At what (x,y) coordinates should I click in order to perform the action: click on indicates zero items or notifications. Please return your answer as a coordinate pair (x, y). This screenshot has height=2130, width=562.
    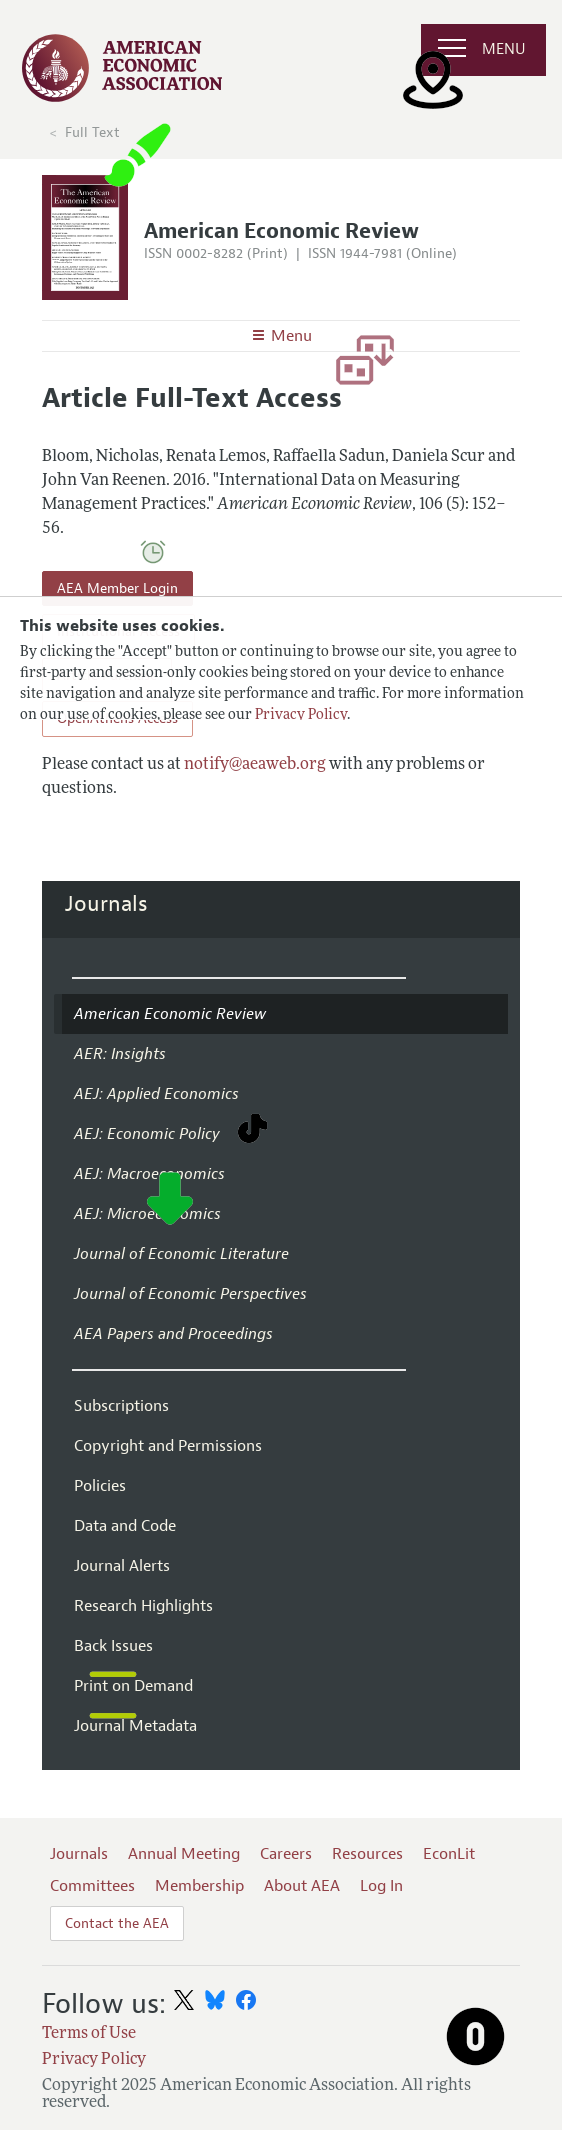
    Looking at the image, I should click on (475, 2036).